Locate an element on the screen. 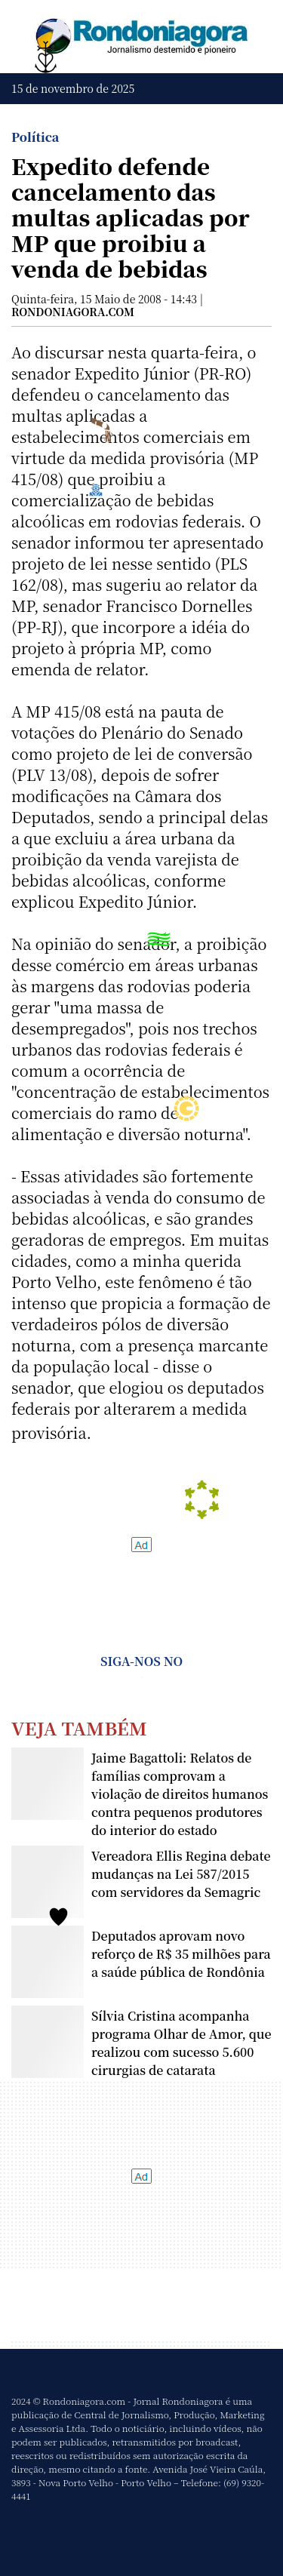 The image size is (283, 2576). view players in a game lobby is located at coordinates (201, 1499).